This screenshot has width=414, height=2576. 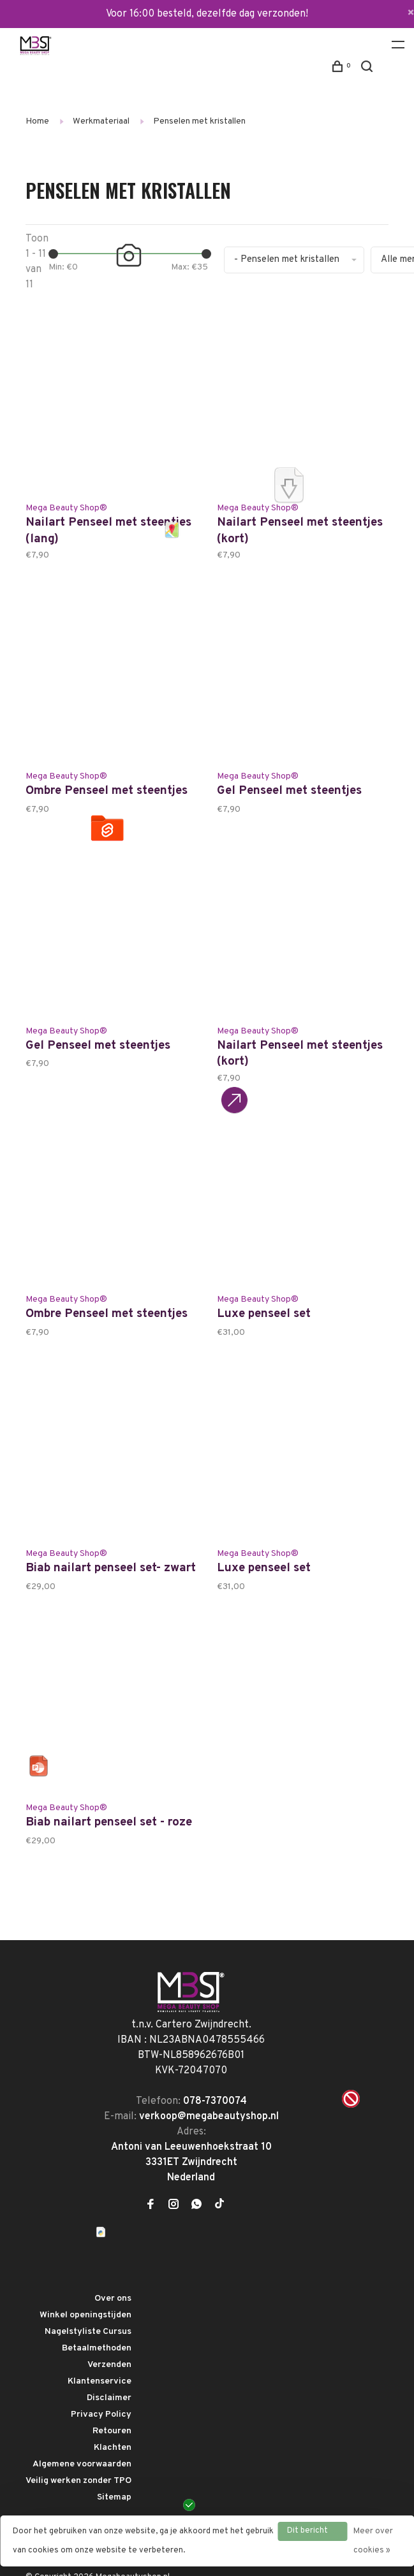 I want to click on a python script or source file, so click(x=101, y=2232).